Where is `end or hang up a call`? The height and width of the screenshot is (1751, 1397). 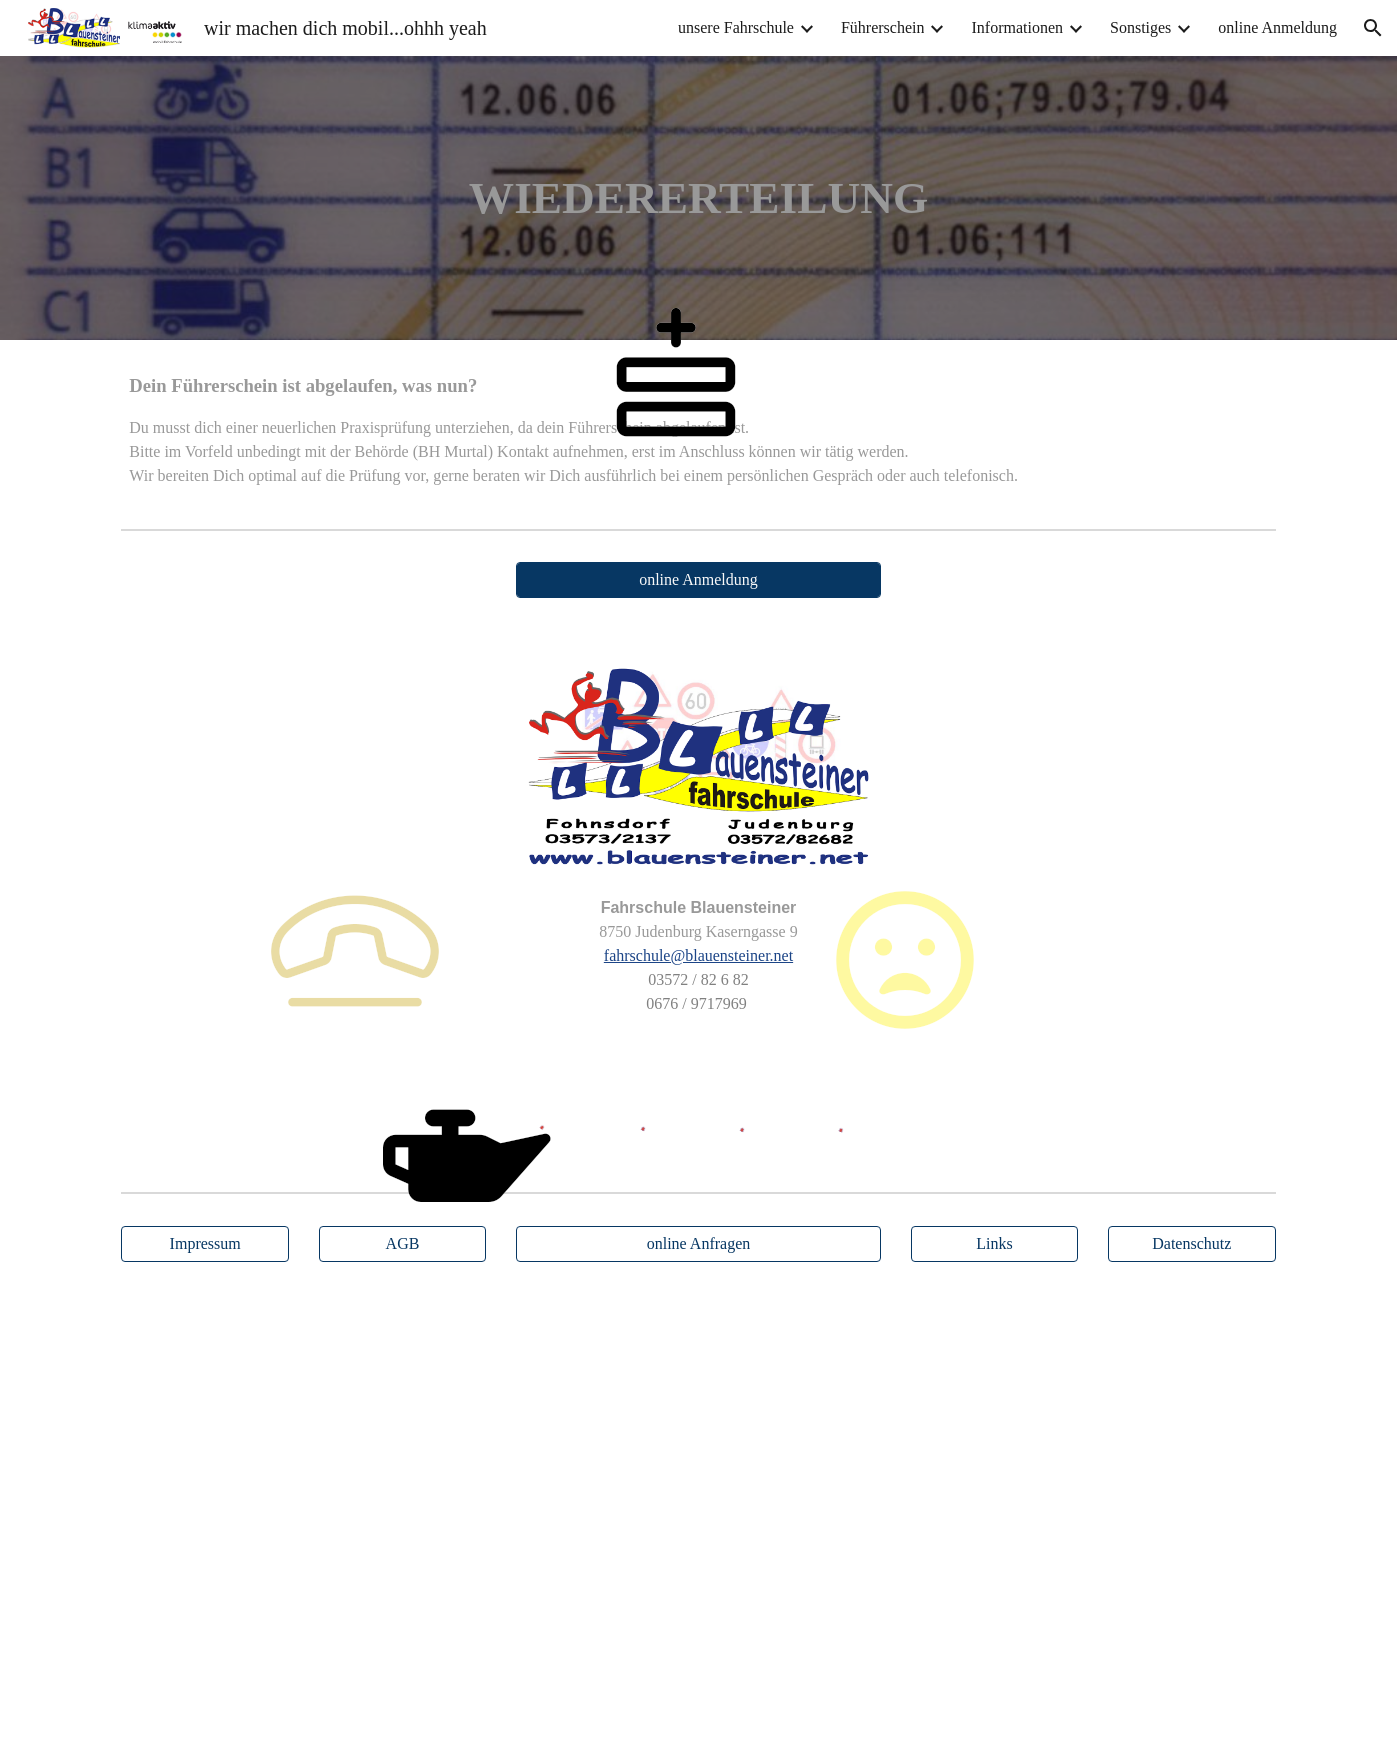
end or hang up a call is located at coordinates (355, 951).